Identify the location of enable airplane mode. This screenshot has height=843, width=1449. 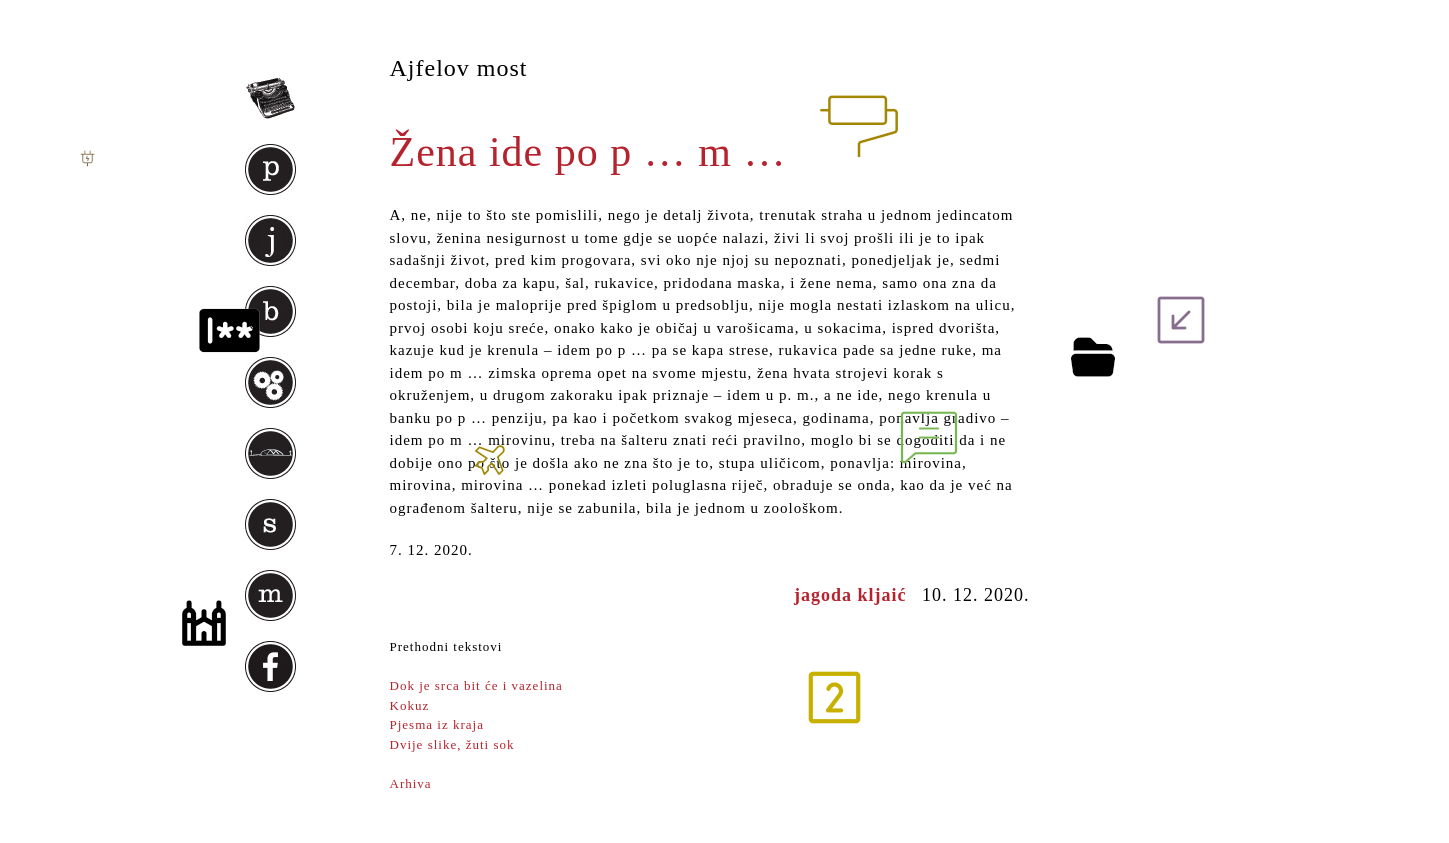
(490, 459).